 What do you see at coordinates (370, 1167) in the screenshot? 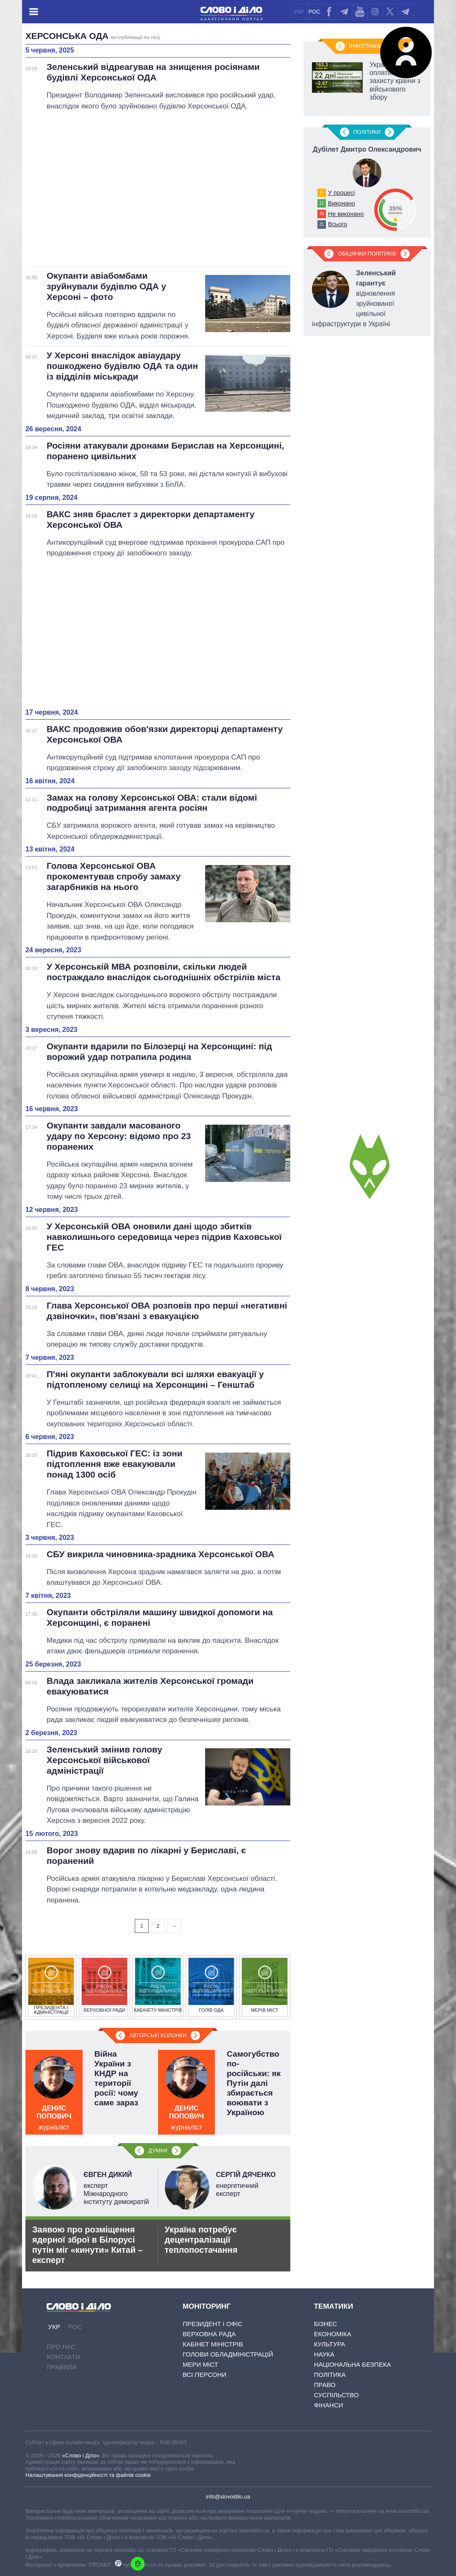
I see `open foobar2000 audio player` at bounding box center [370, 1167].